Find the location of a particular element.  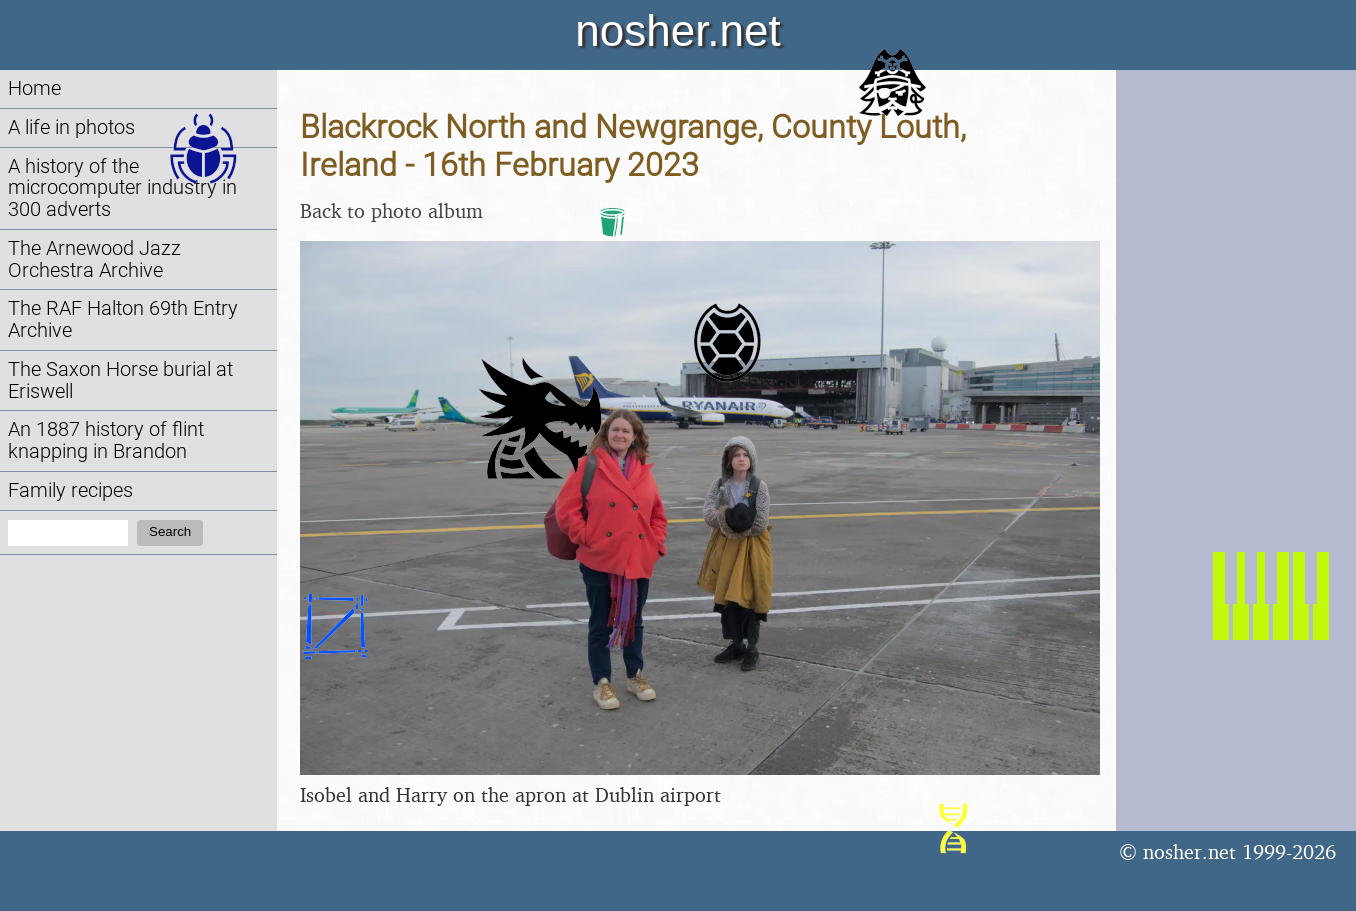

open piano or keyboard instrument is located at coordinates (1271, 596).